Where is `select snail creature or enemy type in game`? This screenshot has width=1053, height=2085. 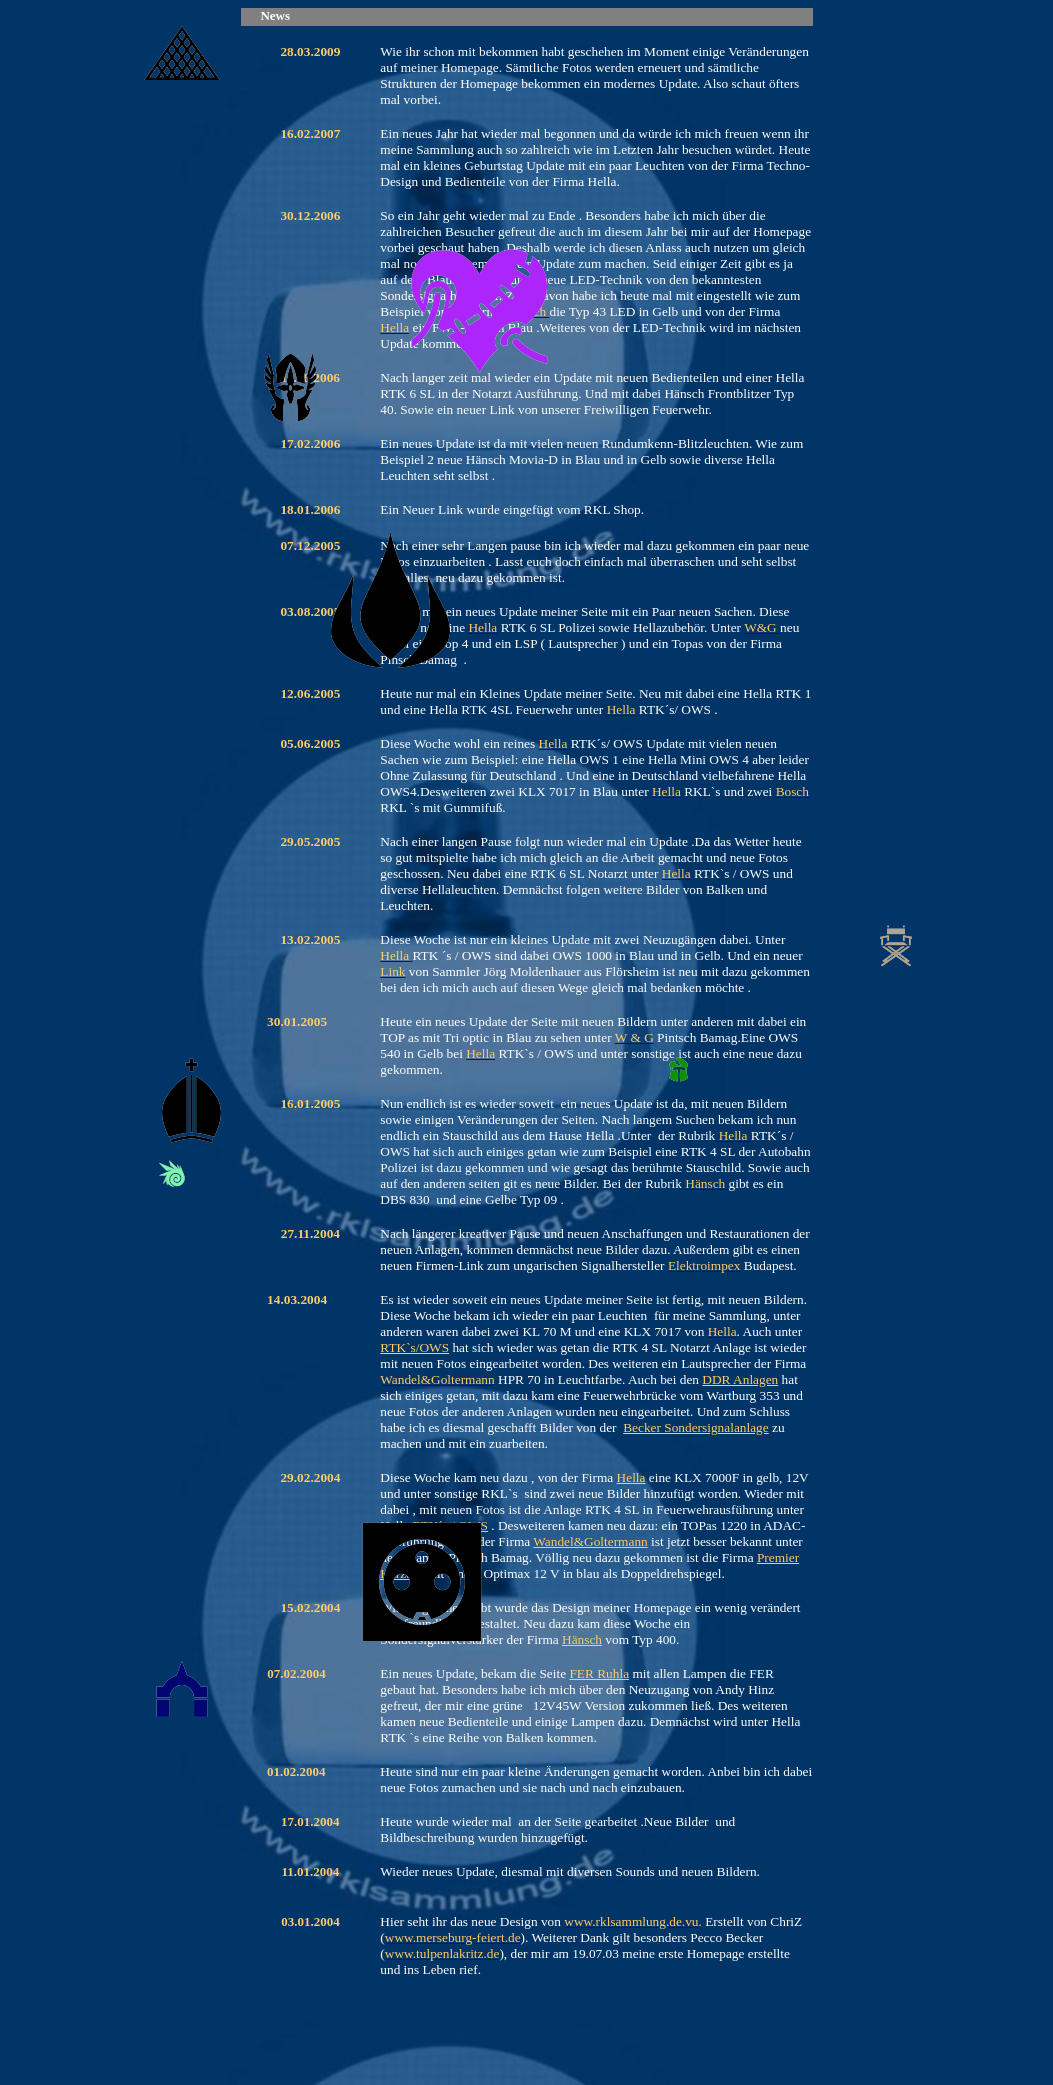 select snail creature or enemy type in game is located at coordinates (172, 1173).